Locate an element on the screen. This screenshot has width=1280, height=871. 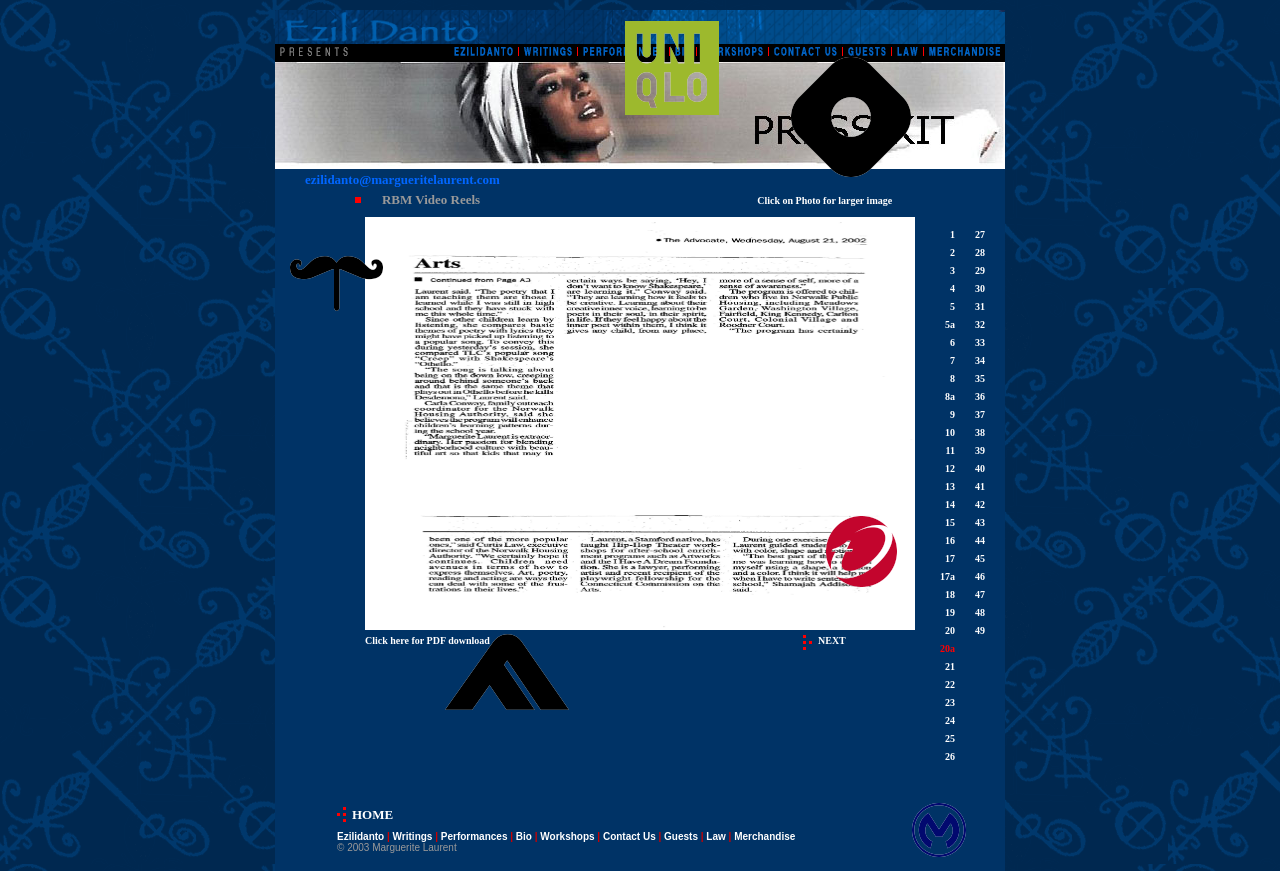
handlebars.js templating library logo is located at coordinates (336, 283).